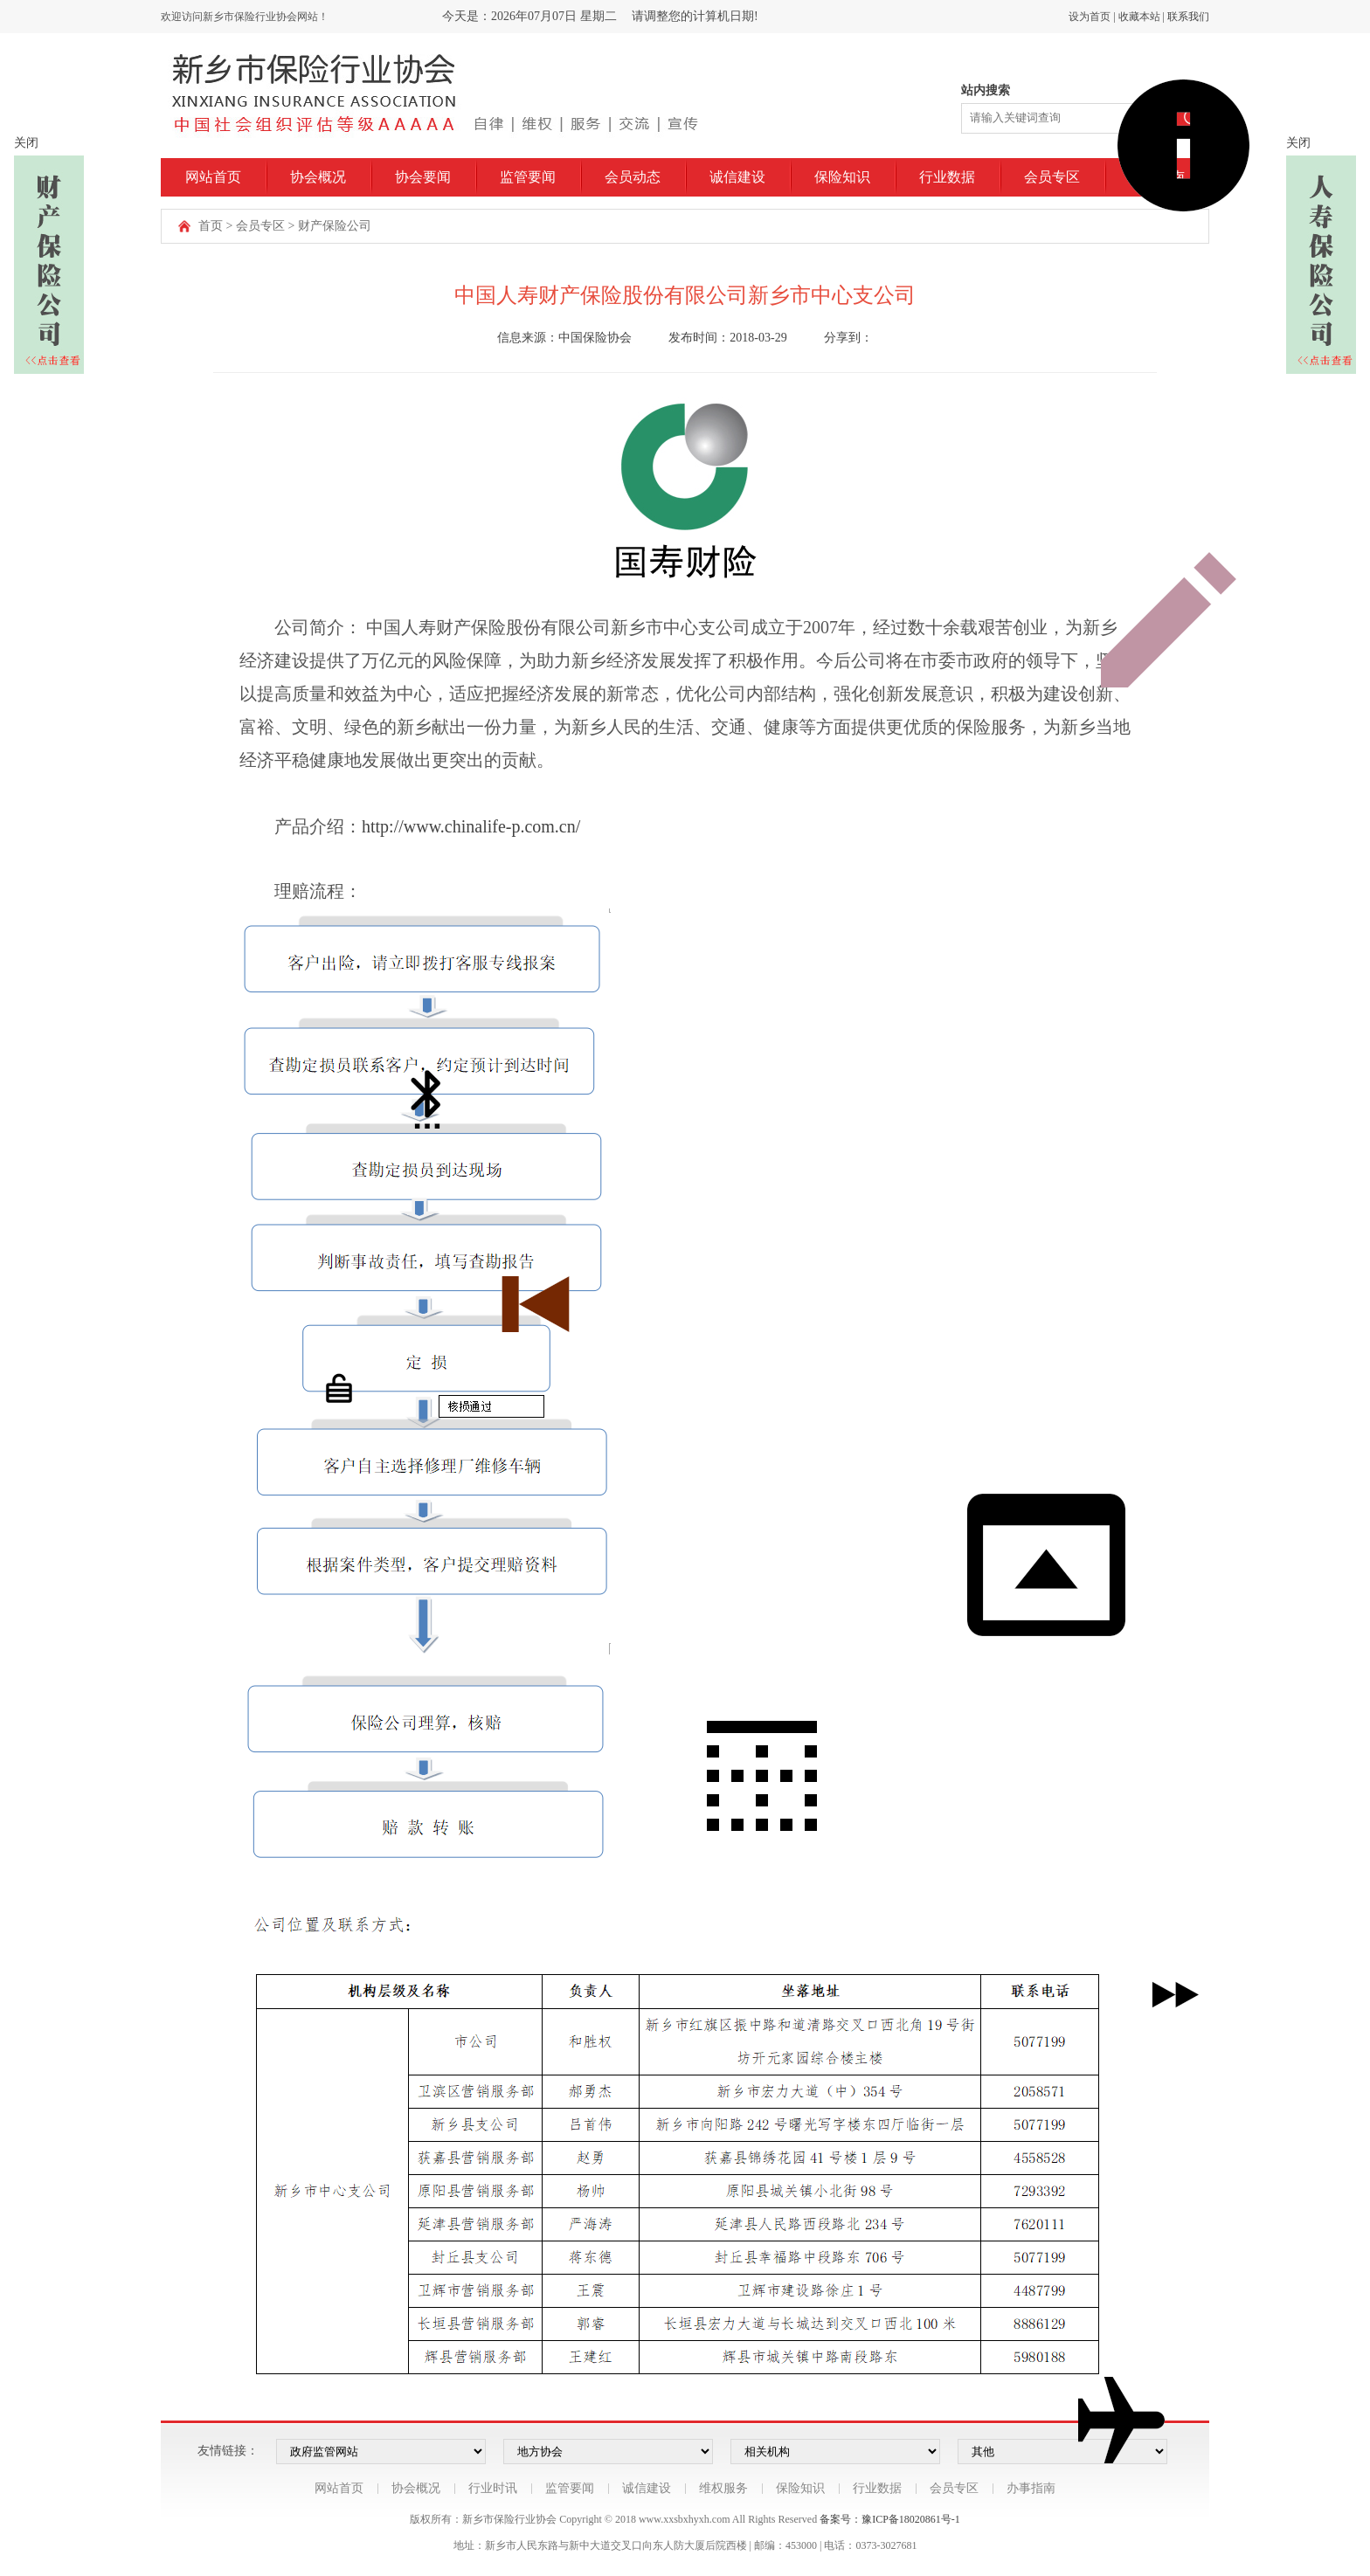 Image resolution: width=1370 pixels, height=2576 pixels. What do you see at coordinates (1183, 145) in the screenshot?
I see `view more information or details` at bounding box center [1183, 145].